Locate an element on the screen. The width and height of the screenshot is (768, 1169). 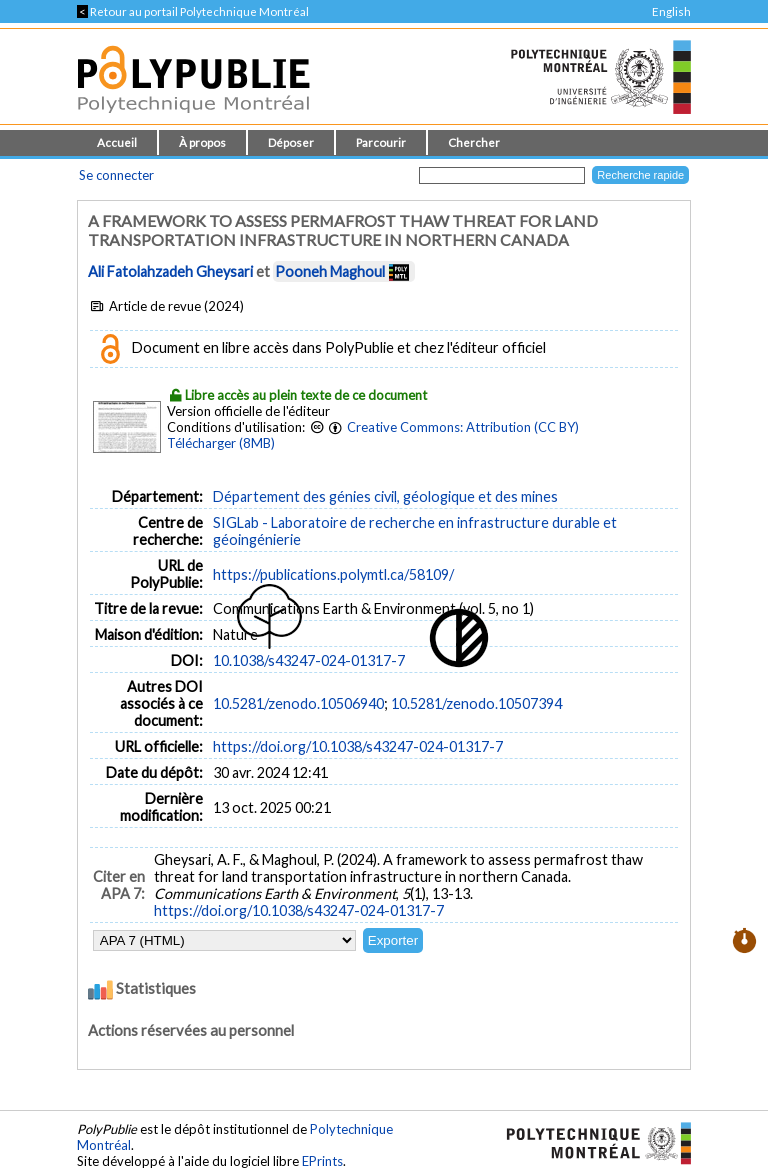
start or stop a timer is located at coordinates (744, 940).